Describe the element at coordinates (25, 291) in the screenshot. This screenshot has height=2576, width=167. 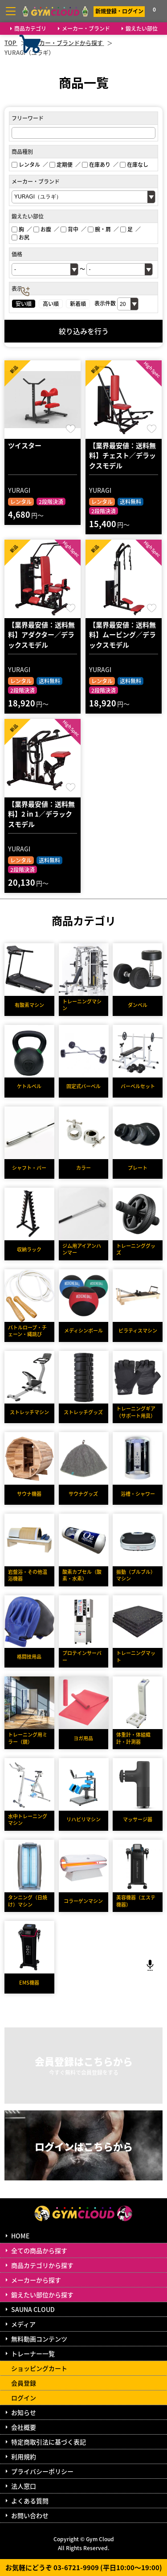
I see `add a new contact` at that location.